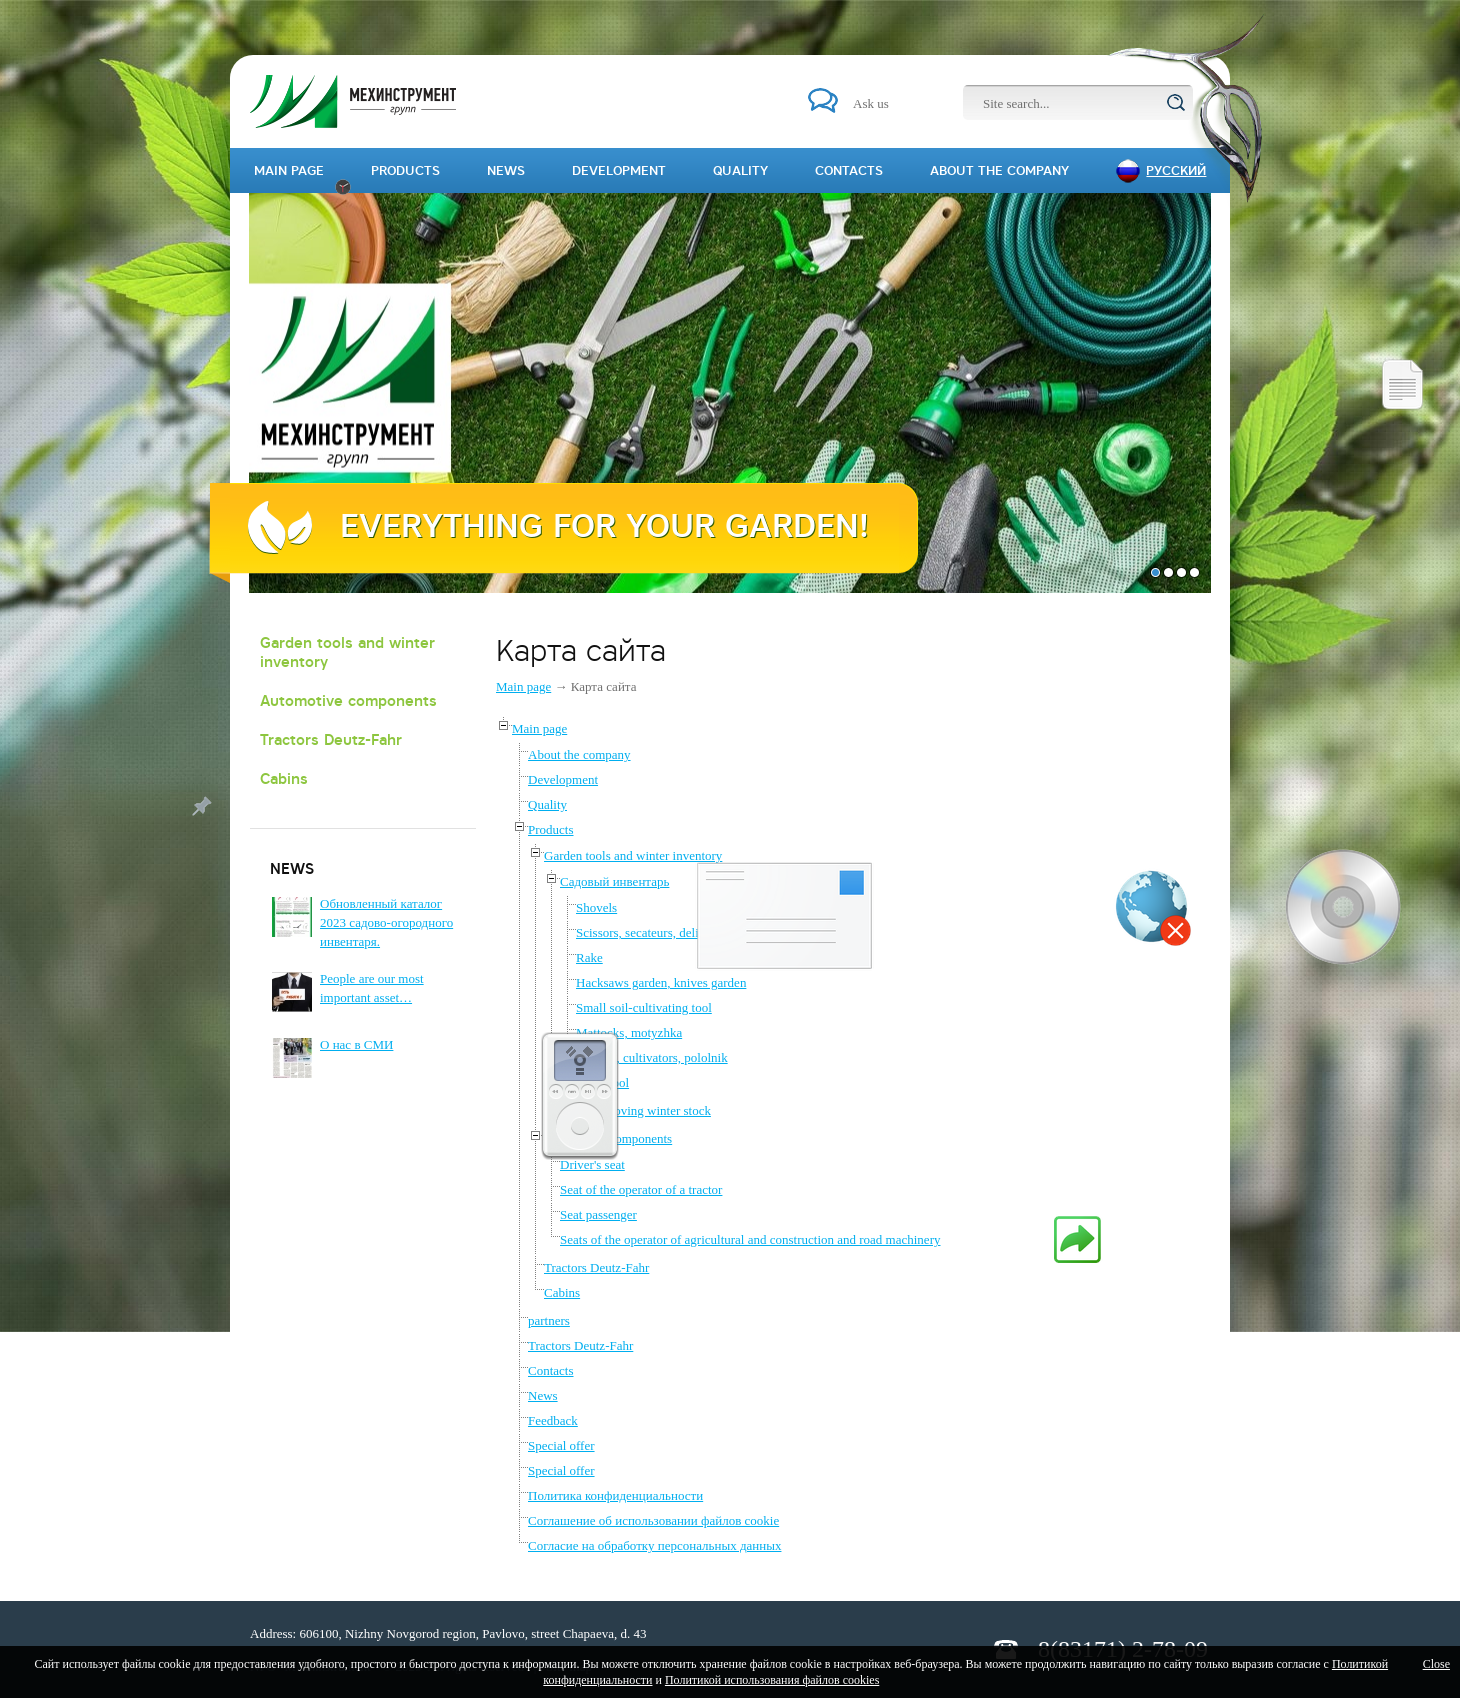 The height and width of the screenshot is (1698, 1460). Describe the element at coordinates (1343, 907) in the screenshot. I see `insert or eject optical disc media` at that location.